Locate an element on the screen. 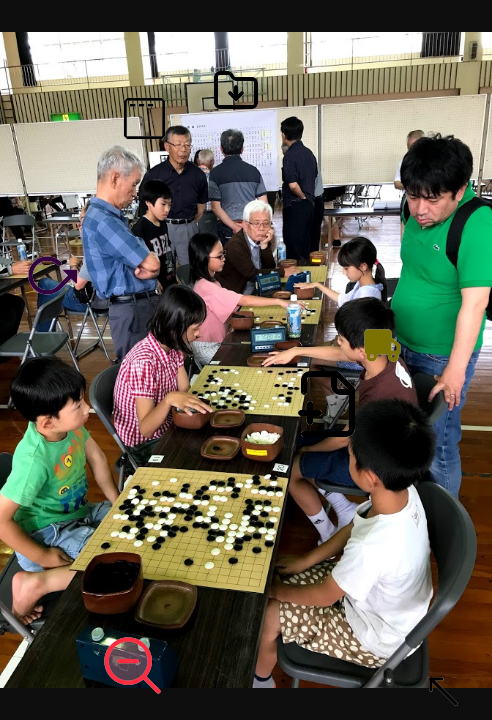 The width and height of the screenshot is (492, 720). move item to upper left corner is located at coordinates (443, 691).